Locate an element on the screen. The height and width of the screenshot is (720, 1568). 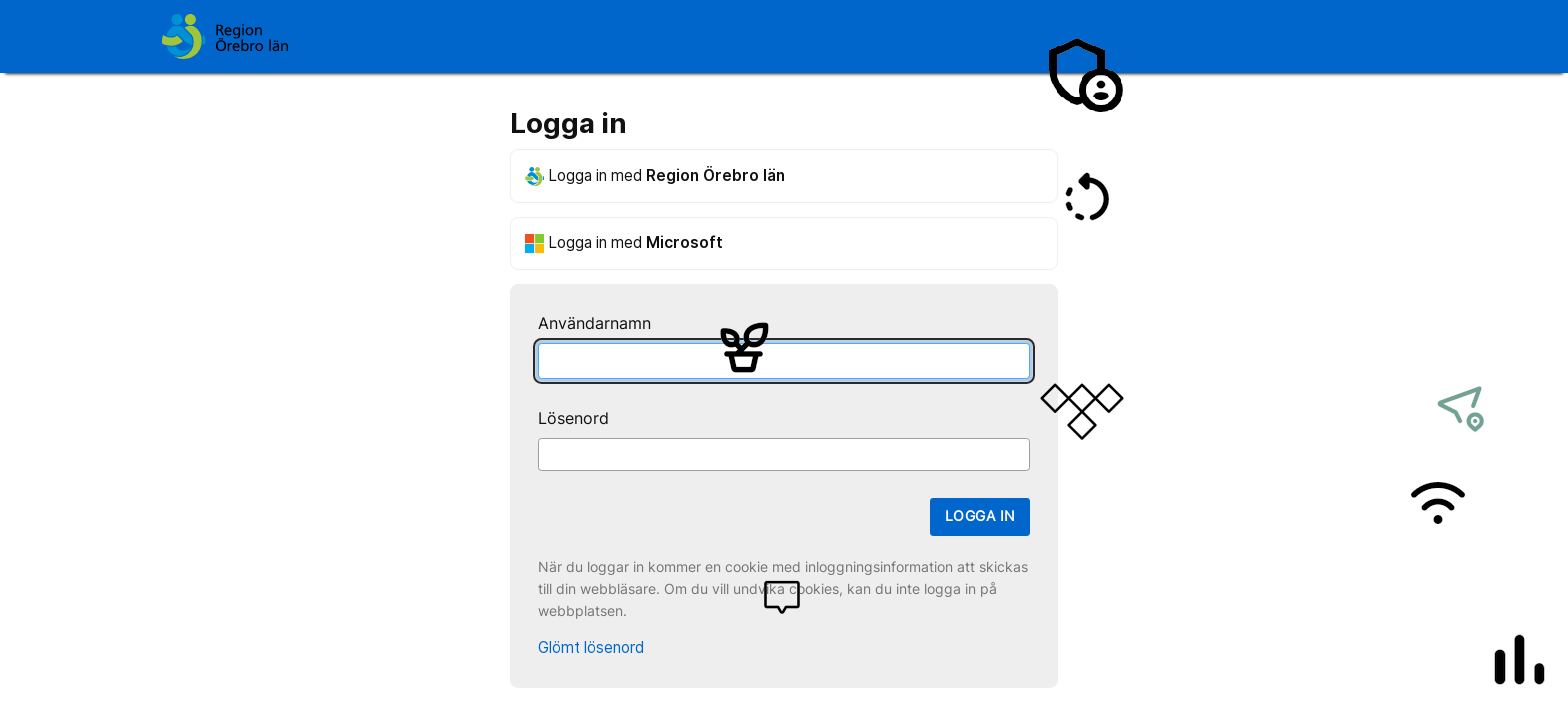
open chat or messaging is located at coordinates (782, 596).